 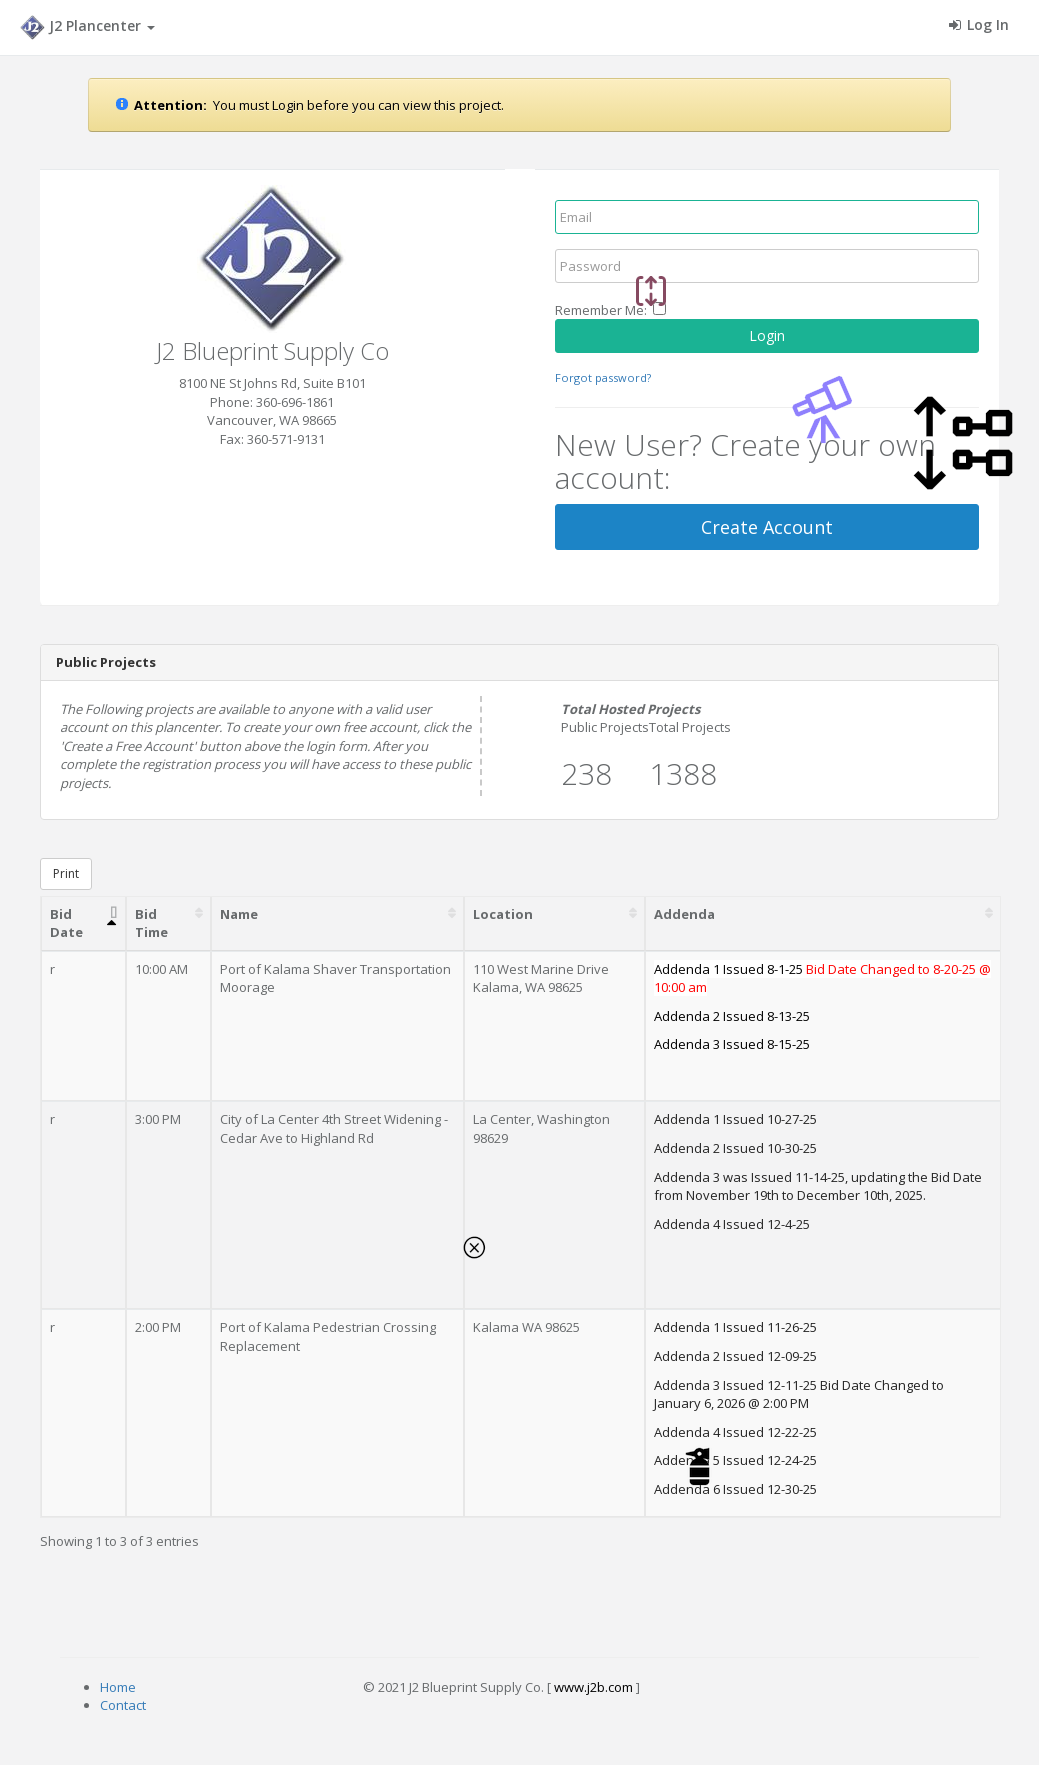 I want to click on switch to tall or portrait viewport mode, so click(x=651, y=291).